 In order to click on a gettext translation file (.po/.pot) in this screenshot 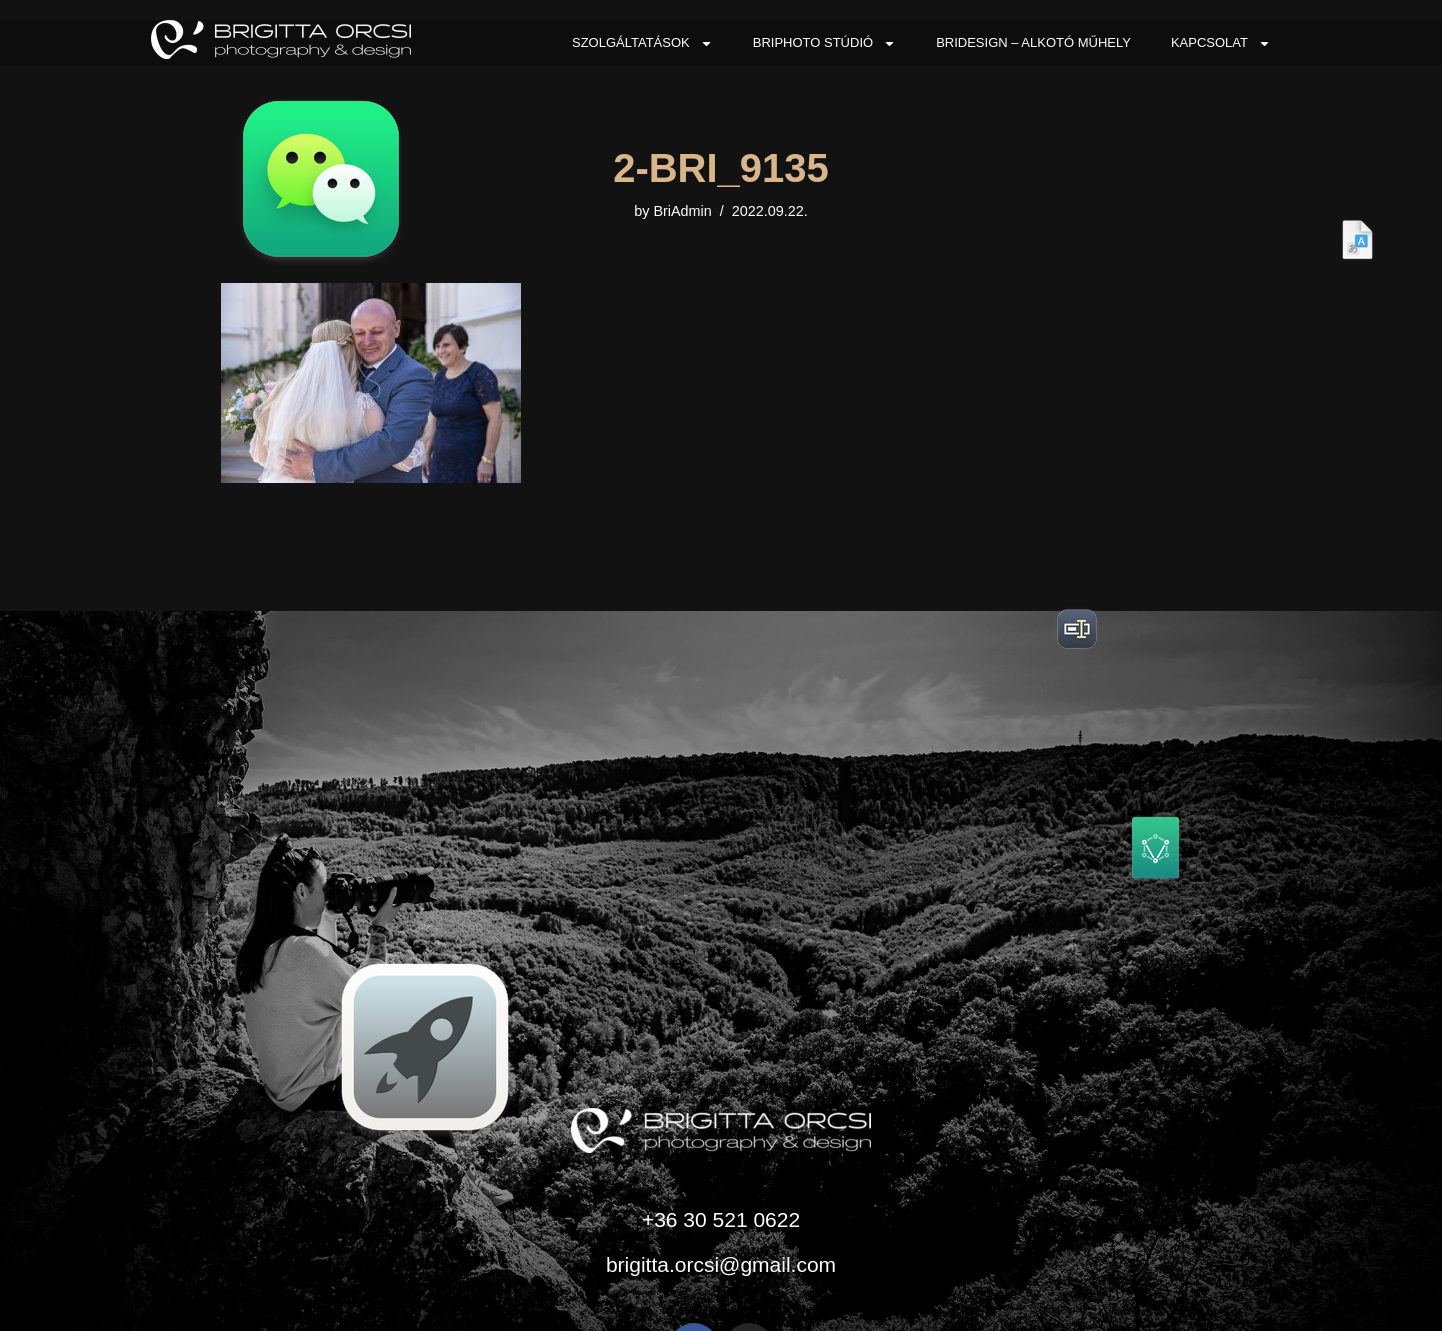, I will do `click(1357, 240)`.